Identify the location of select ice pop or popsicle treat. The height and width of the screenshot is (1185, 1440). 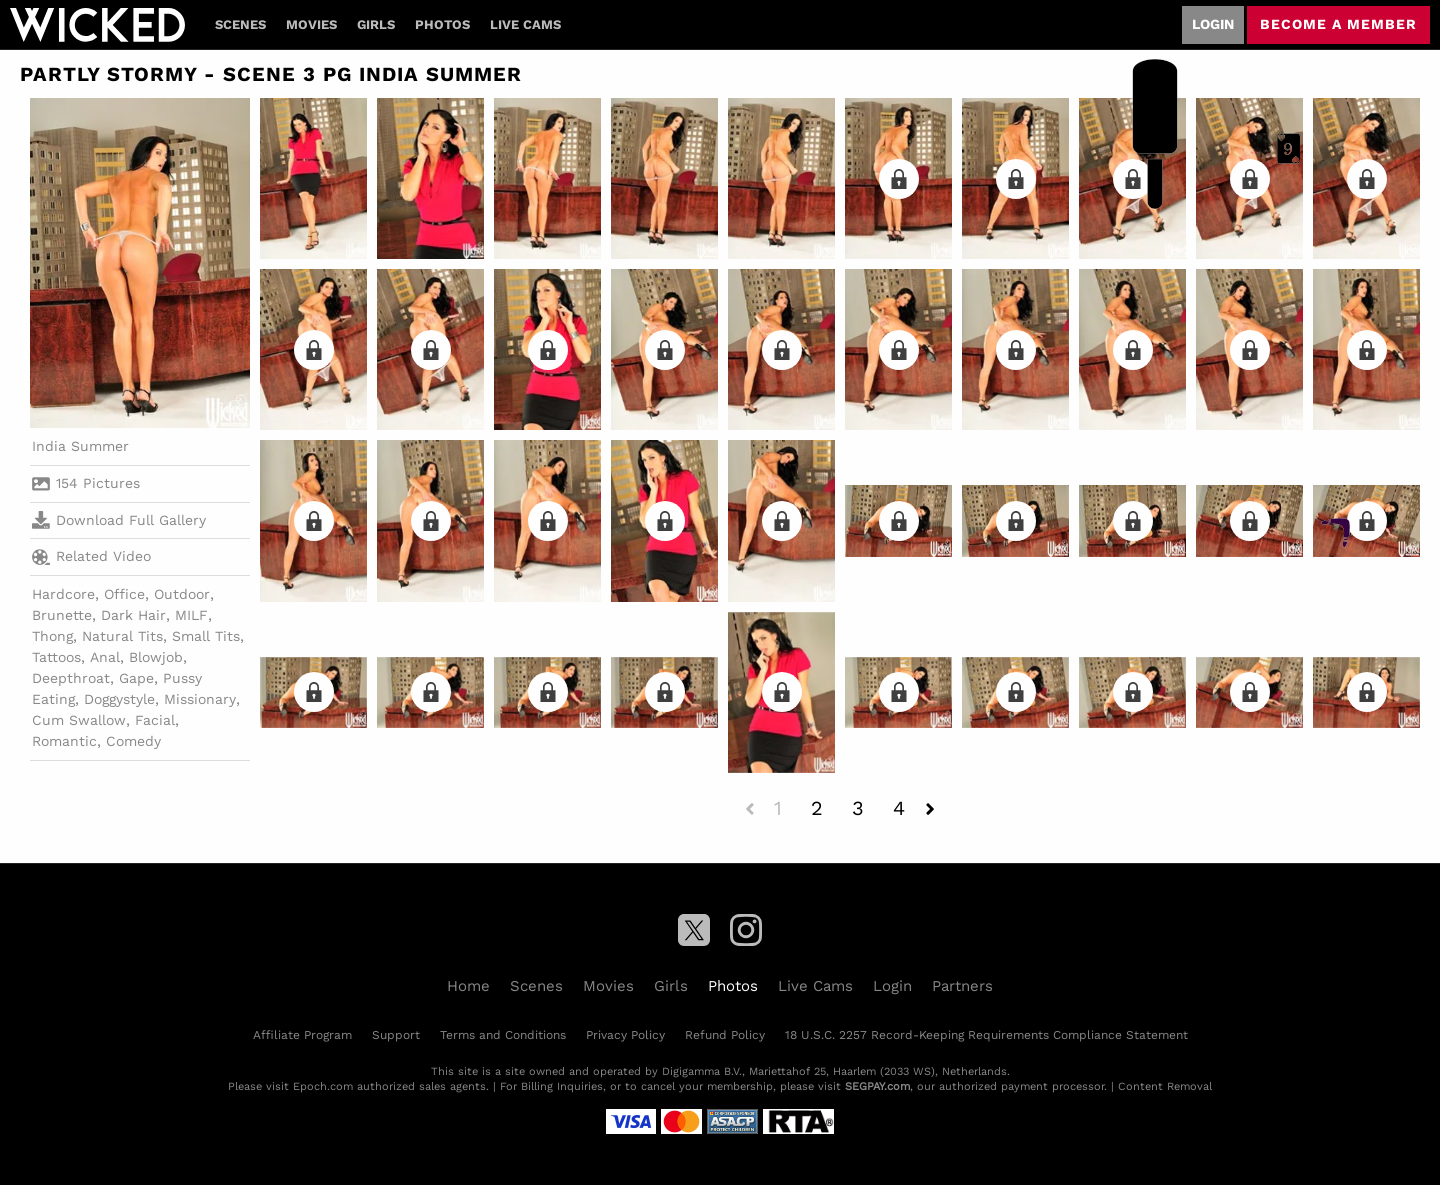
(1155, 134).